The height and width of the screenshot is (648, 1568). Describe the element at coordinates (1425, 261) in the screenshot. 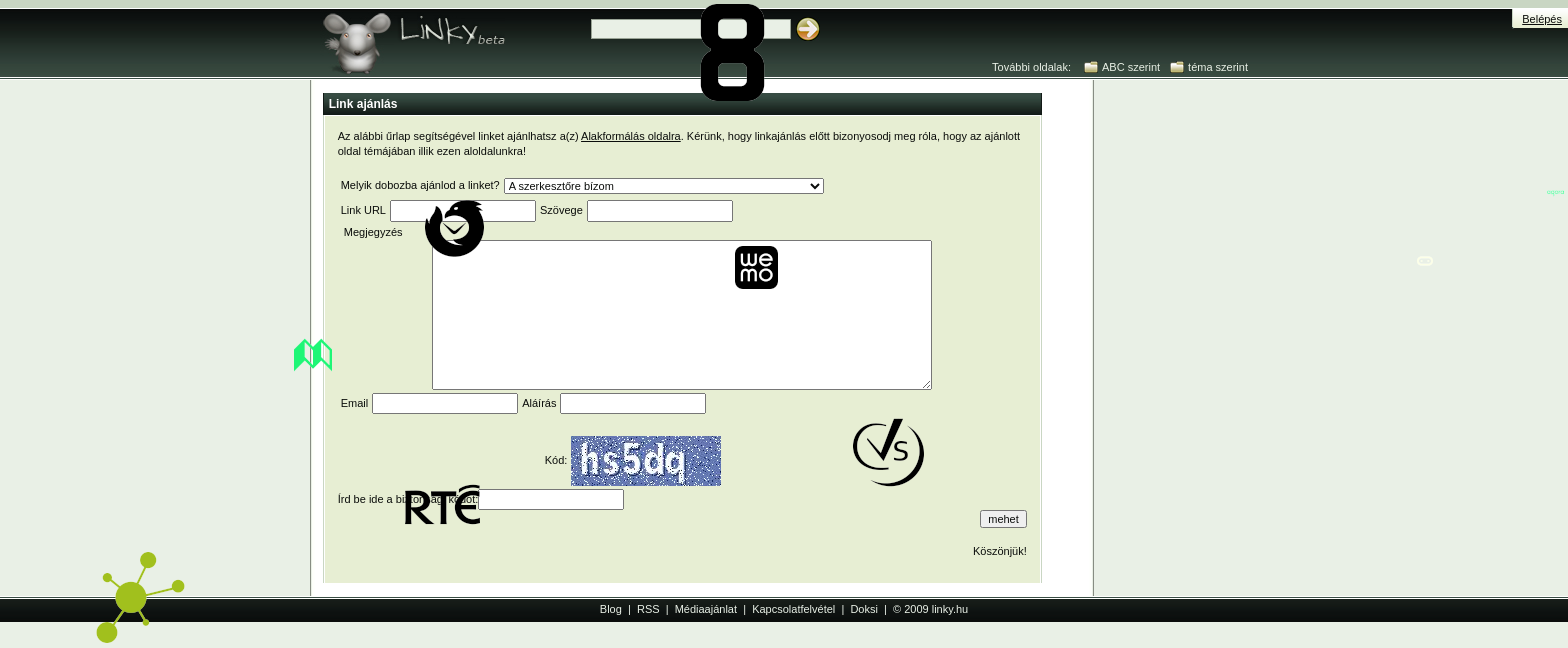

I see `micro:bit brand logo` at that location.